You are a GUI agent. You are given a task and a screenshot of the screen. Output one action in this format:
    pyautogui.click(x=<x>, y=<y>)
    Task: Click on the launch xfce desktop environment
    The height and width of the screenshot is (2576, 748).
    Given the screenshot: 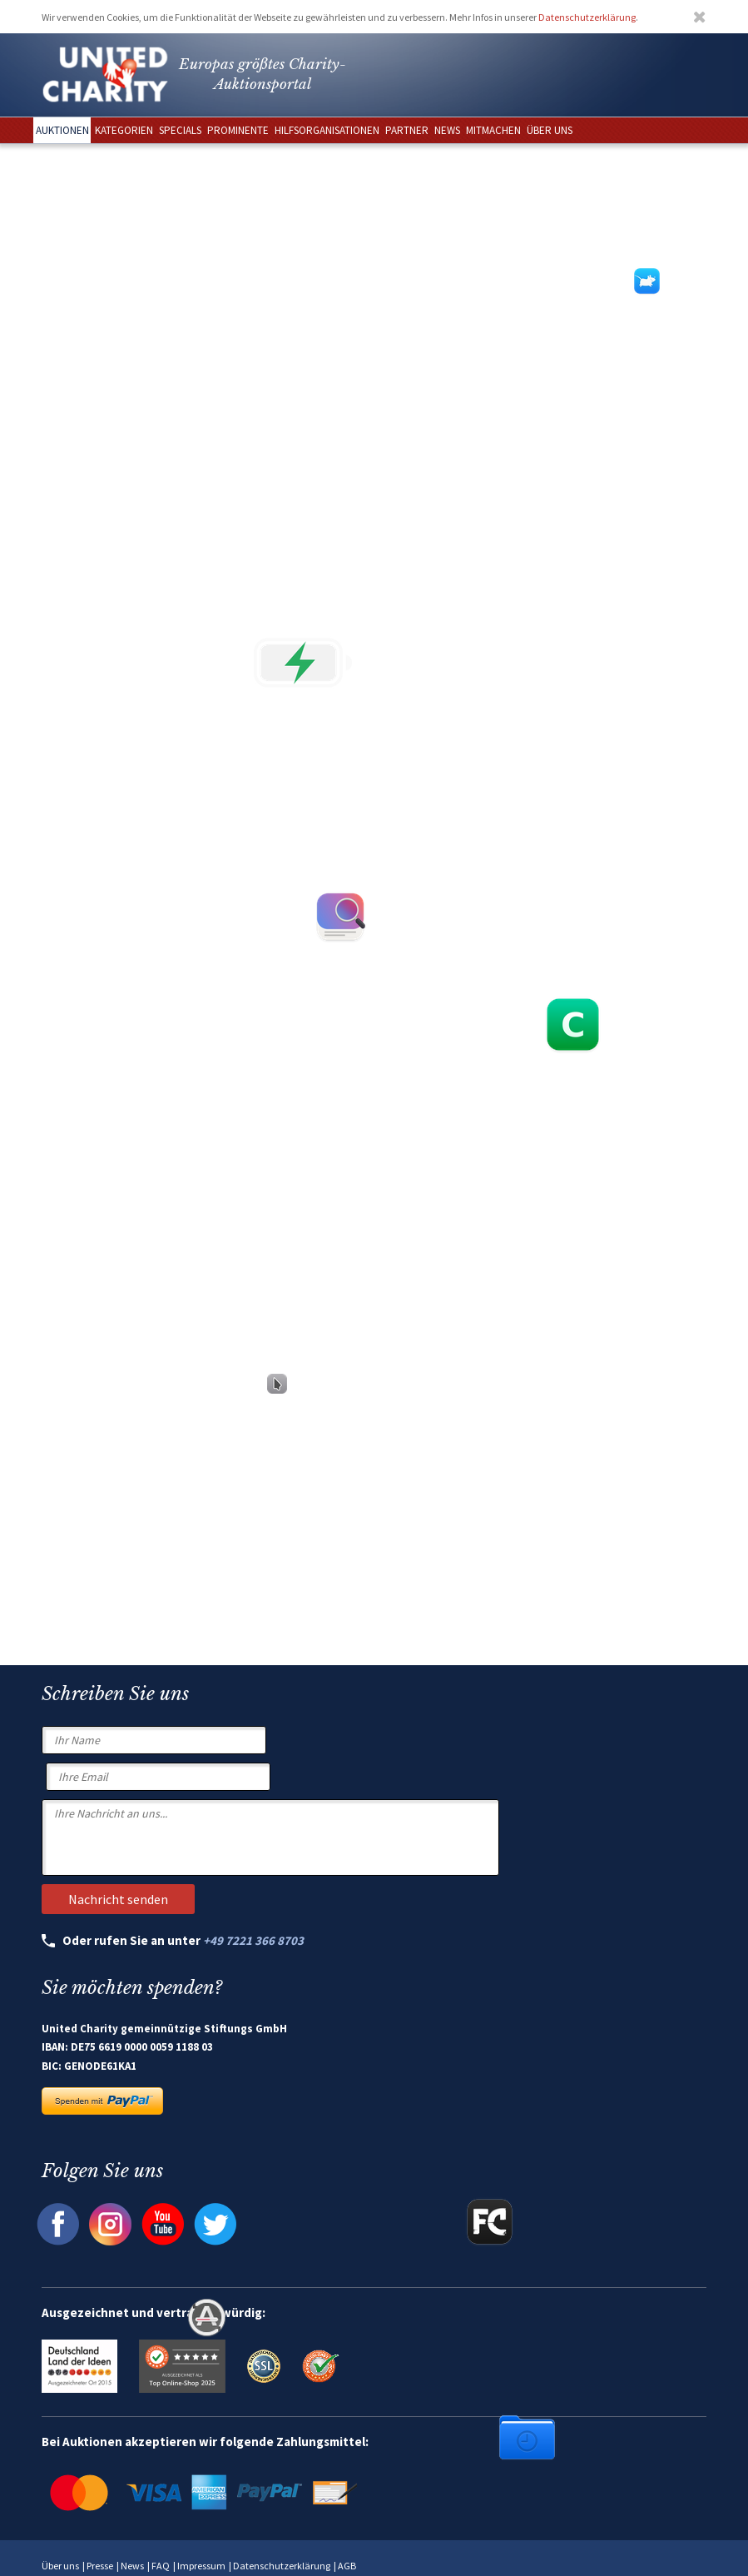 What is the action you would take?
    pyautogui.click(x=646, y=281)
    